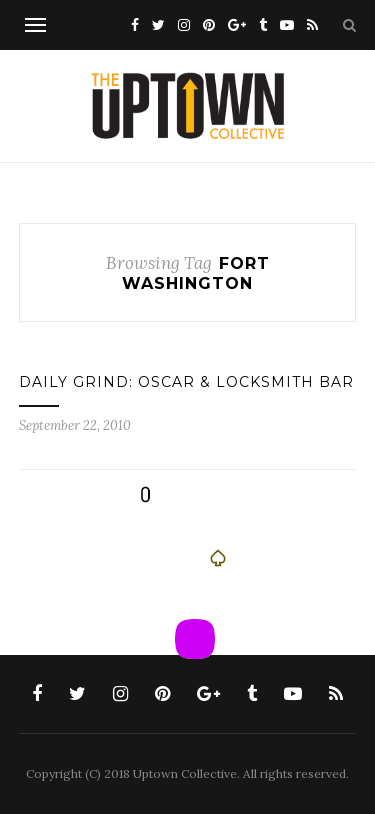 The height and width of the screenshot is (814, 375). Describe the element at coordinates (145, 494) in the screenshot. I see `indicates zero items or empty count` at that location.